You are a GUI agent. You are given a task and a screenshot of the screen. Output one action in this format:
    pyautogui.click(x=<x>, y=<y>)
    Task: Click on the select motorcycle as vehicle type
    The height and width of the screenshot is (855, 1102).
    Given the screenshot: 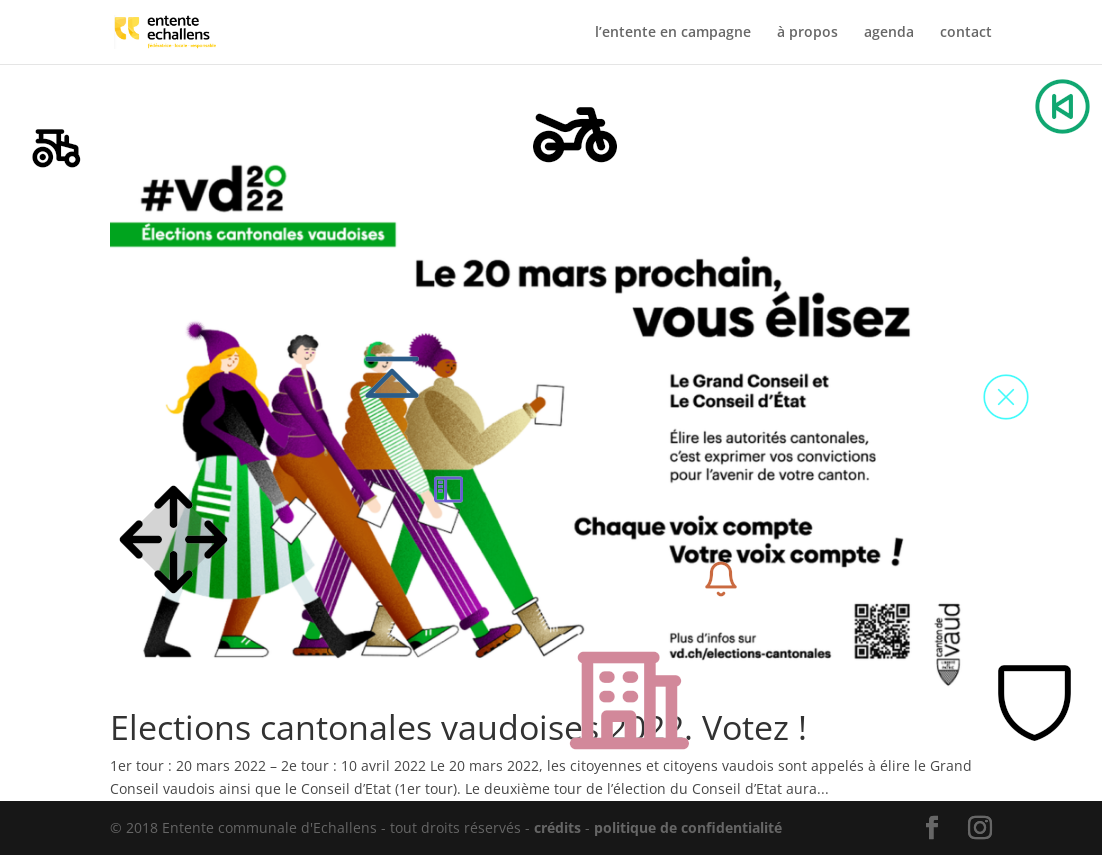 What is the action you would take?
    pyautogui.click(x=575, y=136)
    